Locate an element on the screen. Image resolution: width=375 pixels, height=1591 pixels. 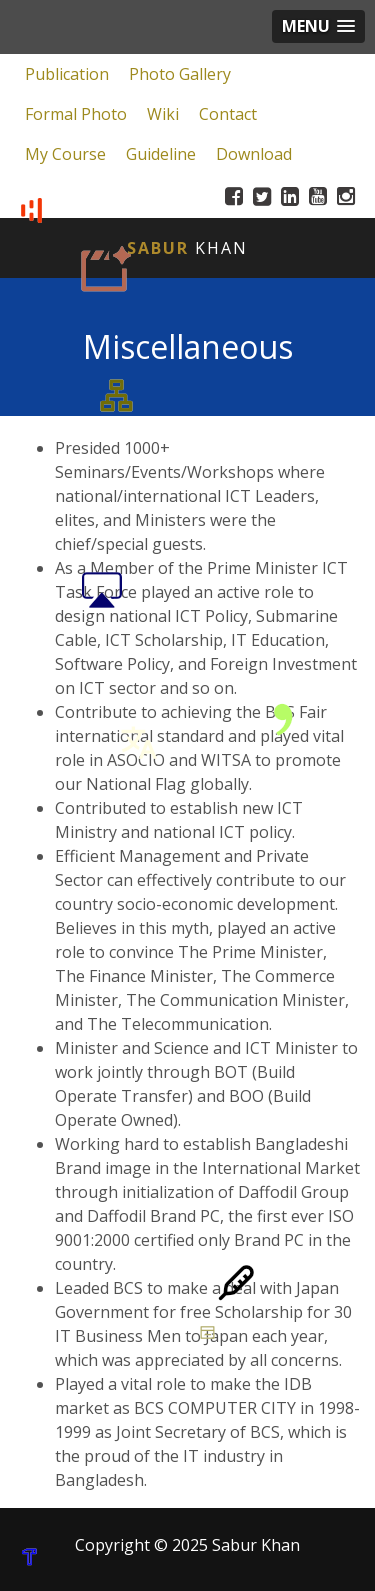
open hyperskill learning platform is located at coordinates (31, 210).